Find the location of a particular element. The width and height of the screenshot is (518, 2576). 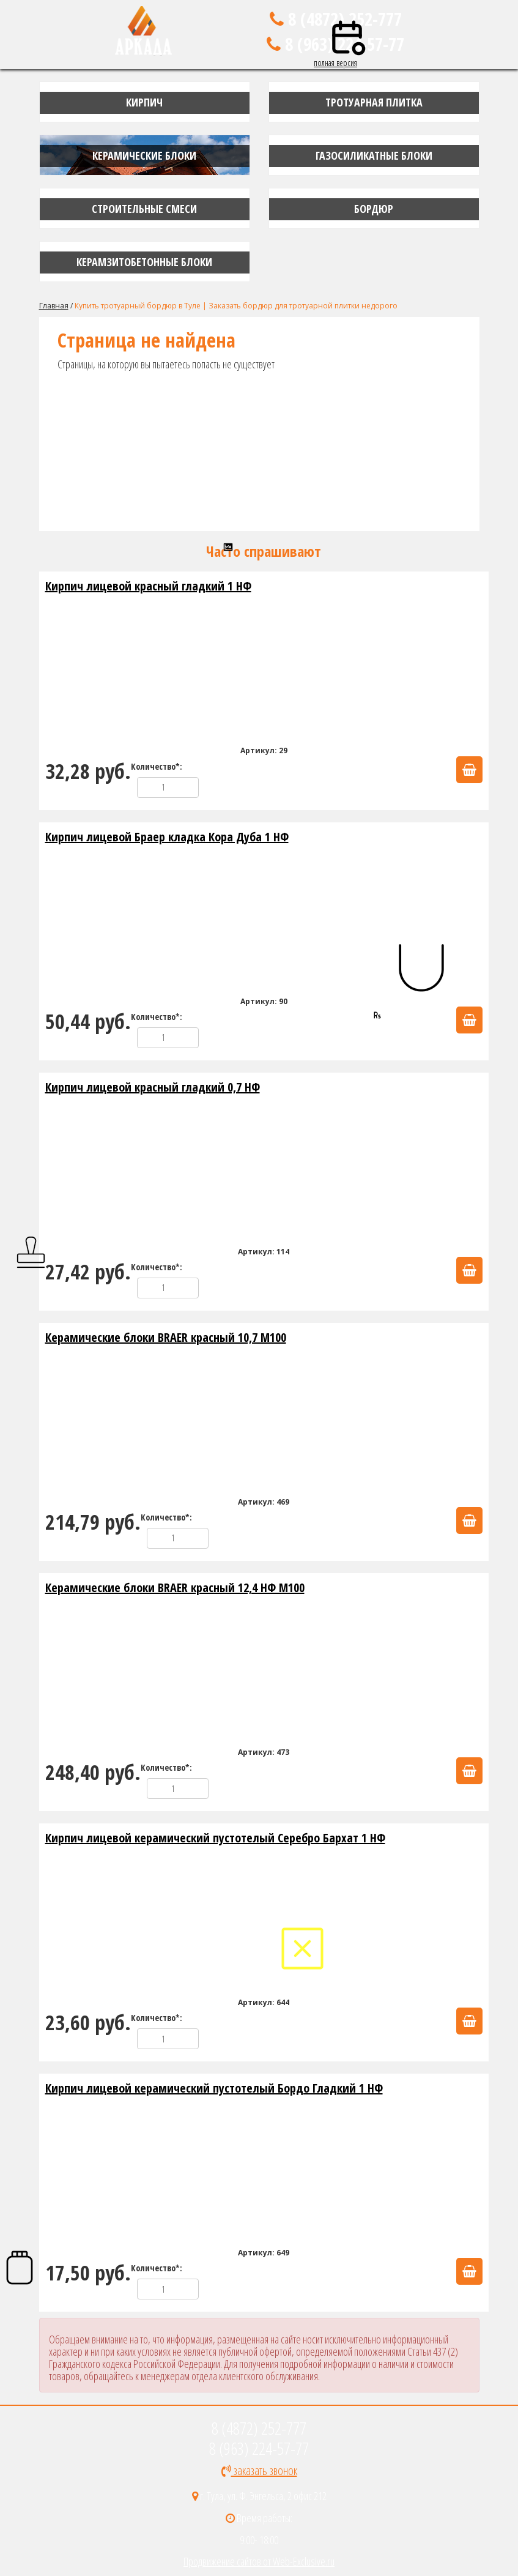

indicates Indian rupee currency is located at coordinates (377, 1015).